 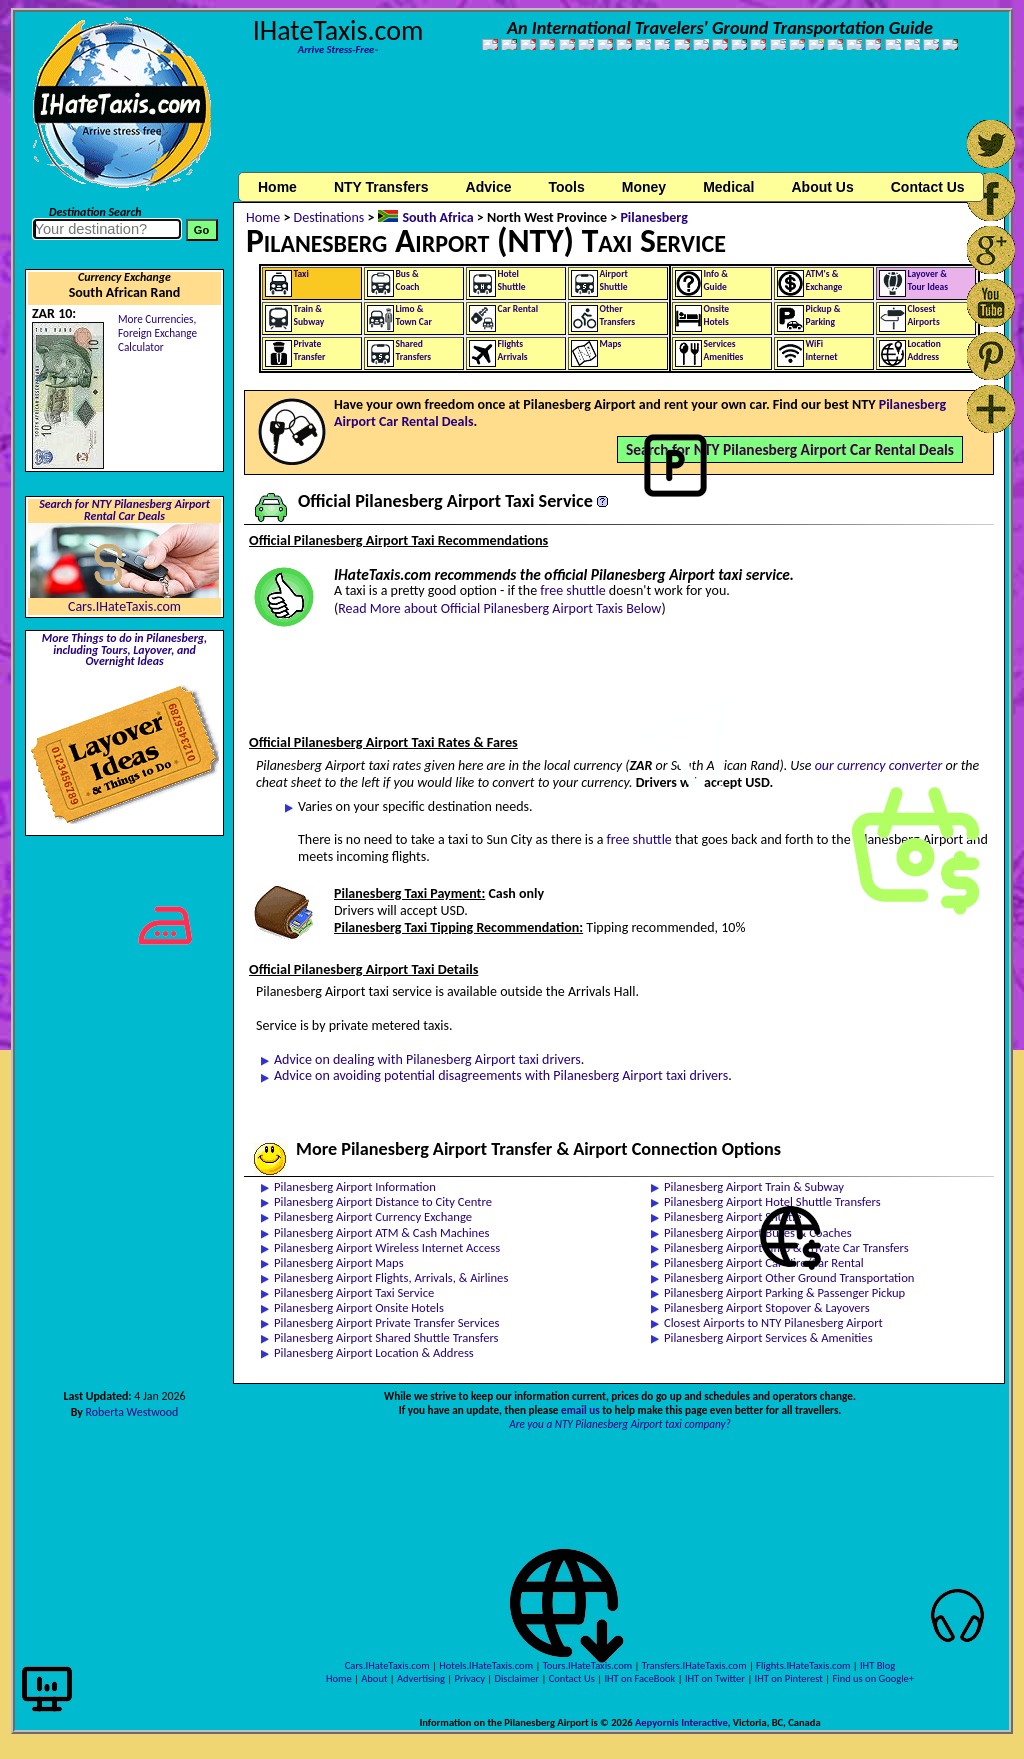 What do you see at coordinates (564, 1603) in the screenshot?
I see `download from the web` at bounding box center [564, 1603].